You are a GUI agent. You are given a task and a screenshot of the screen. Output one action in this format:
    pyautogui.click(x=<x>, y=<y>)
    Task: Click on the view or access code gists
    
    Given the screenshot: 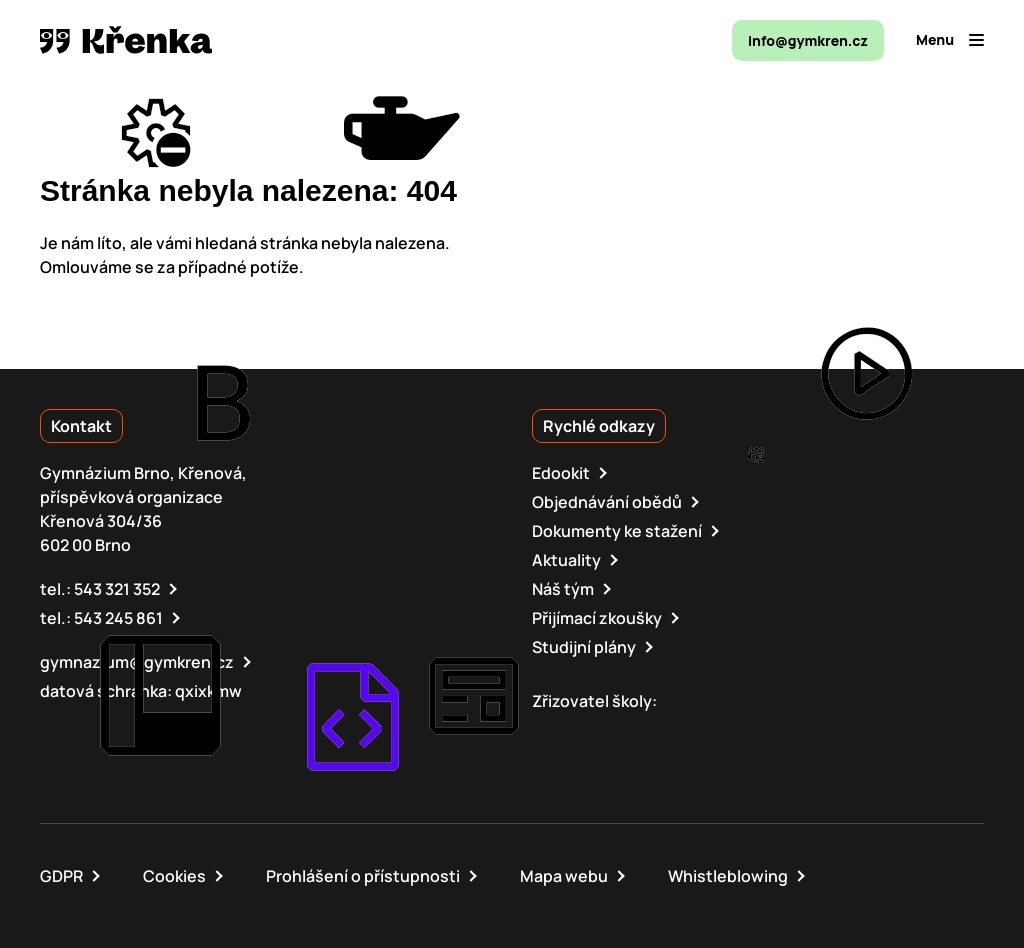 What is the action you would take?
    pyautogui.click(x=353, y=717)
    